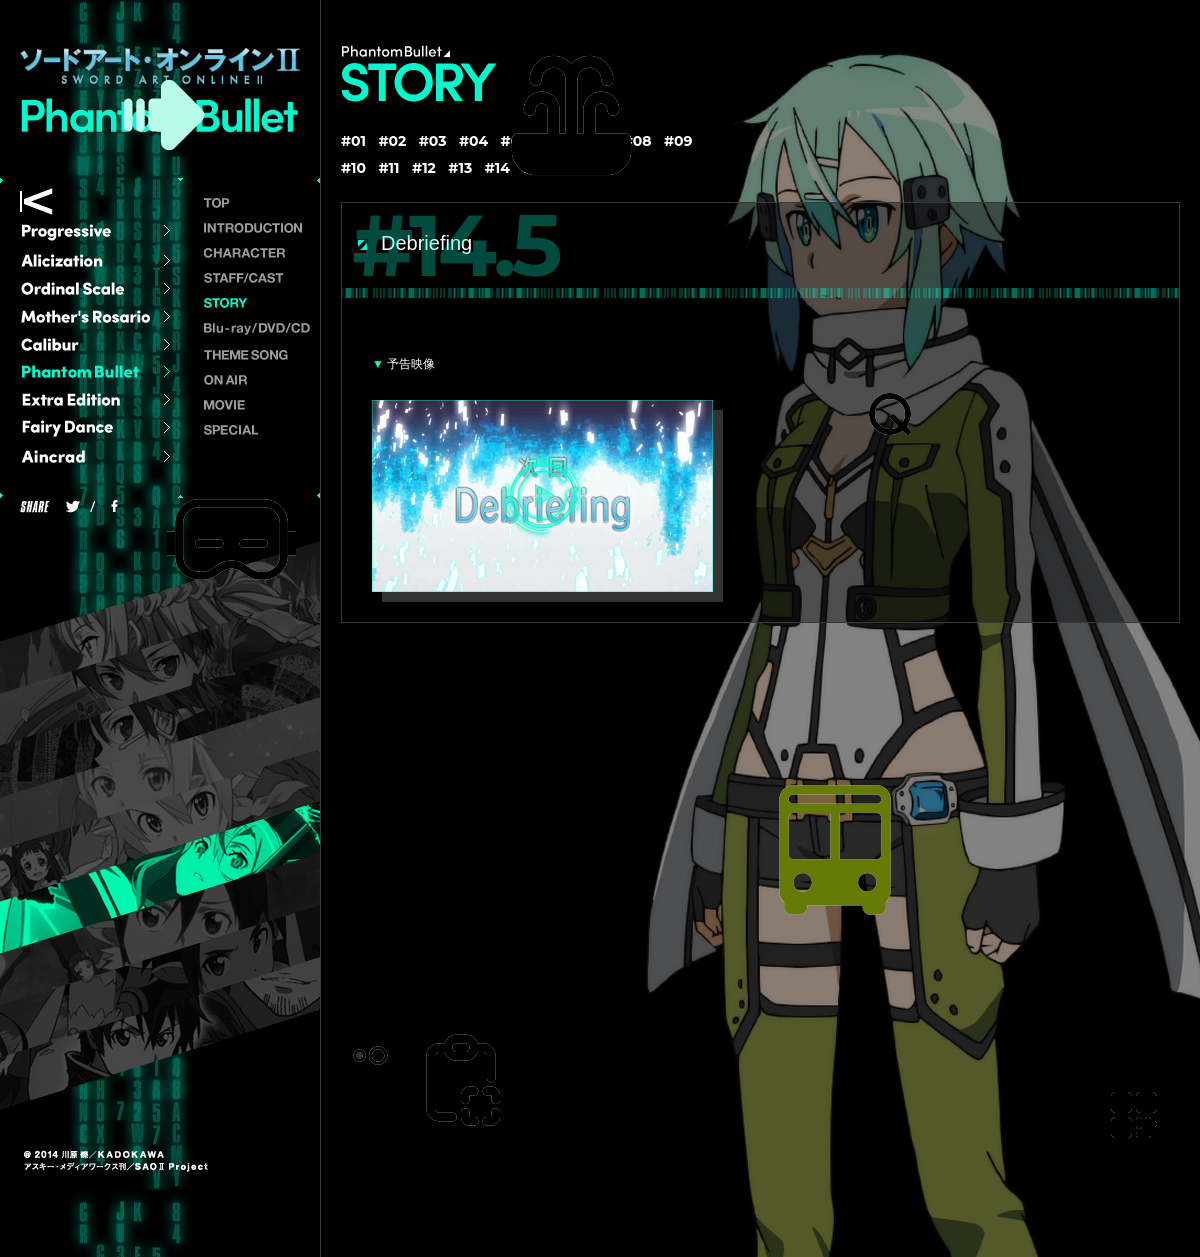 This screenshot has height=1257, width=1200. I want to click on access virtual reality settings or features, so click(231, 539).